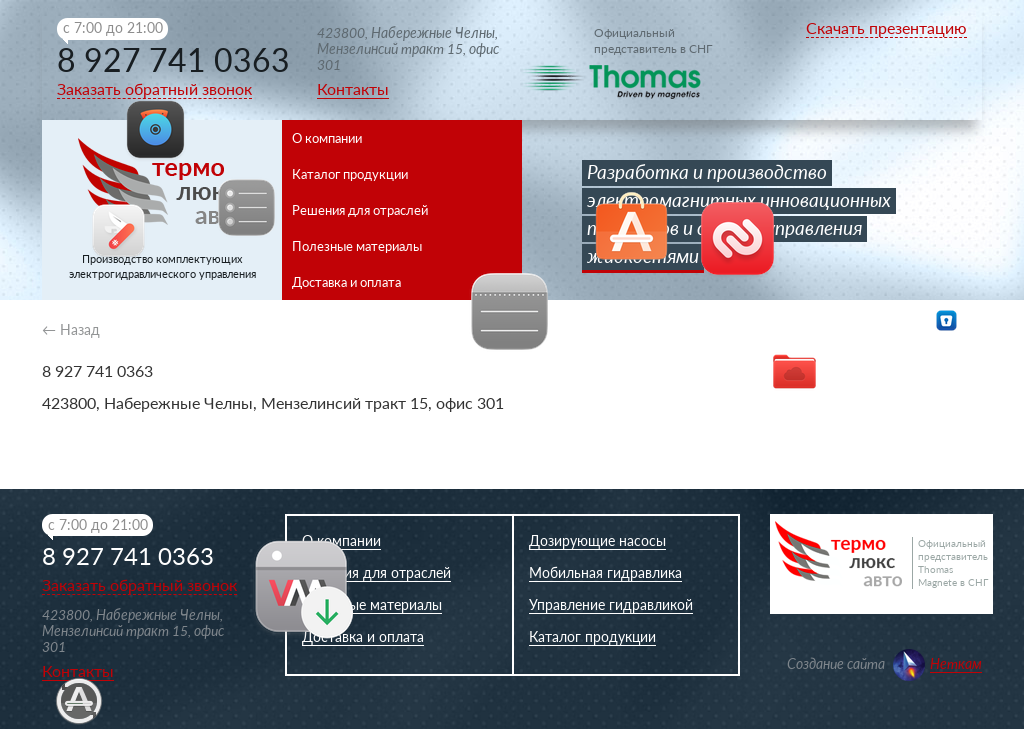  Describe the element at coordinates (246, 207) in the screenshot. I see `open the reminders app` at that location.